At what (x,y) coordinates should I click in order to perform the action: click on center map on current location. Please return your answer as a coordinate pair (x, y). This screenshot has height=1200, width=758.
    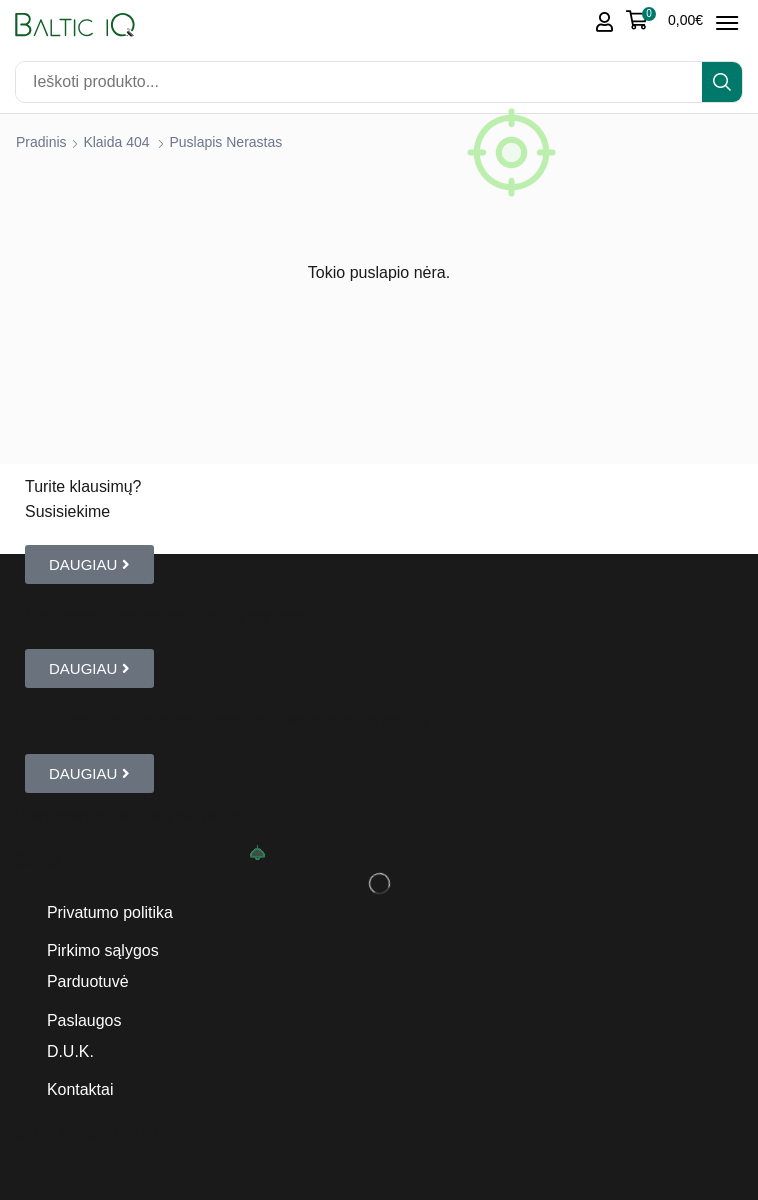
    Looking at the image, I should click on (511, 152).